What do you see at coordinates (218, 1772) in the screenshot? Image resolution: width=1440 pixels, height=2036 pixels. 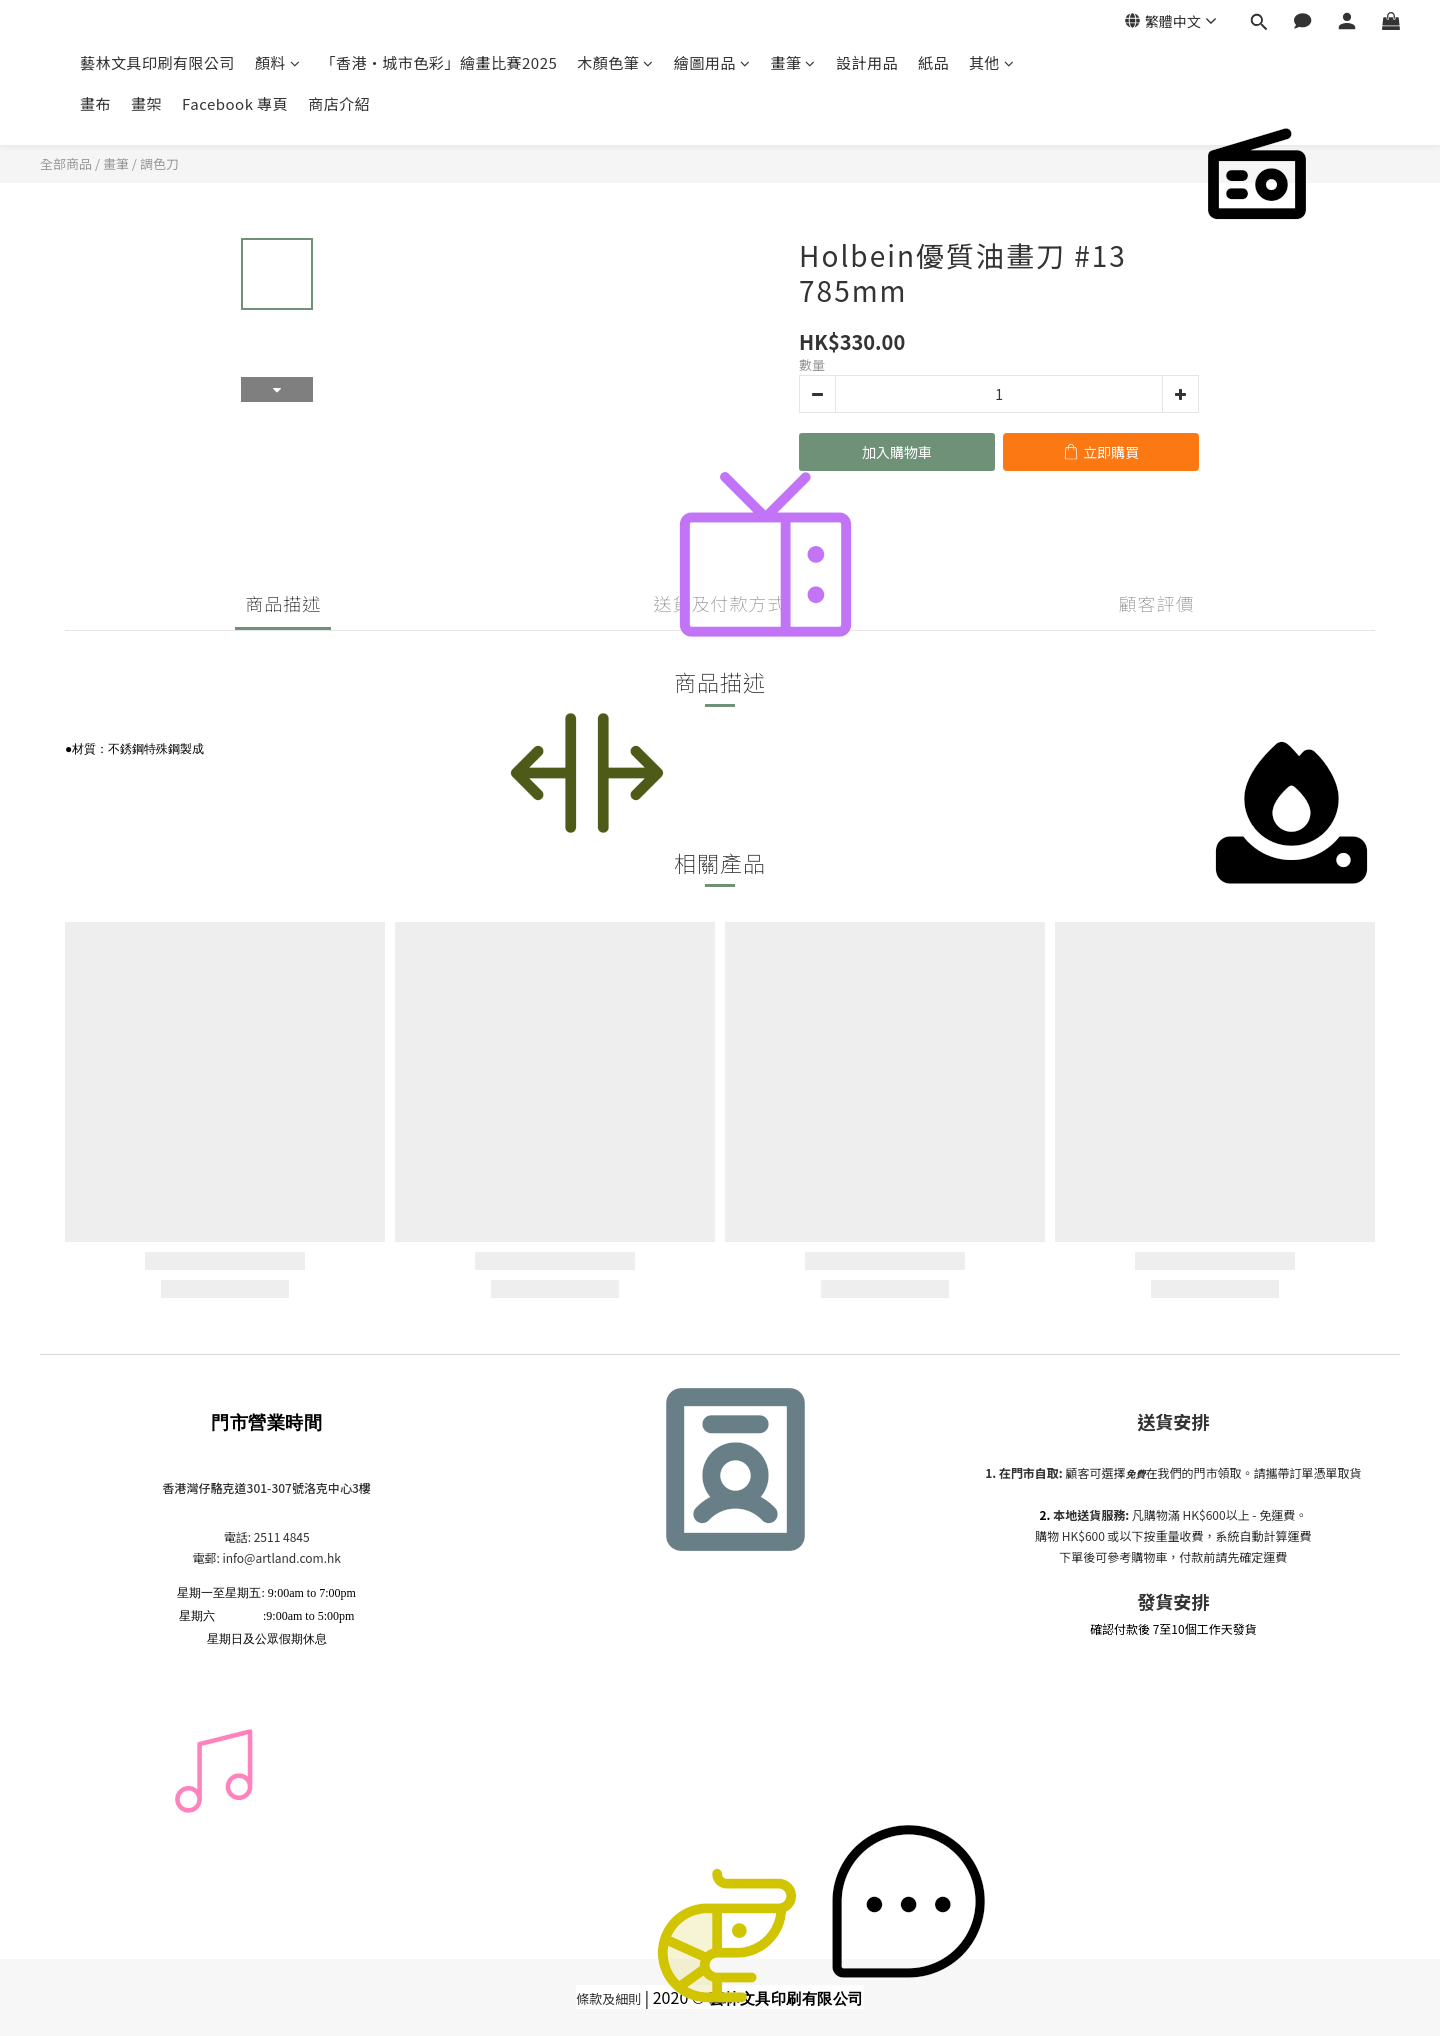 I see `access music or audio player` at bounding box center [218, 1772].